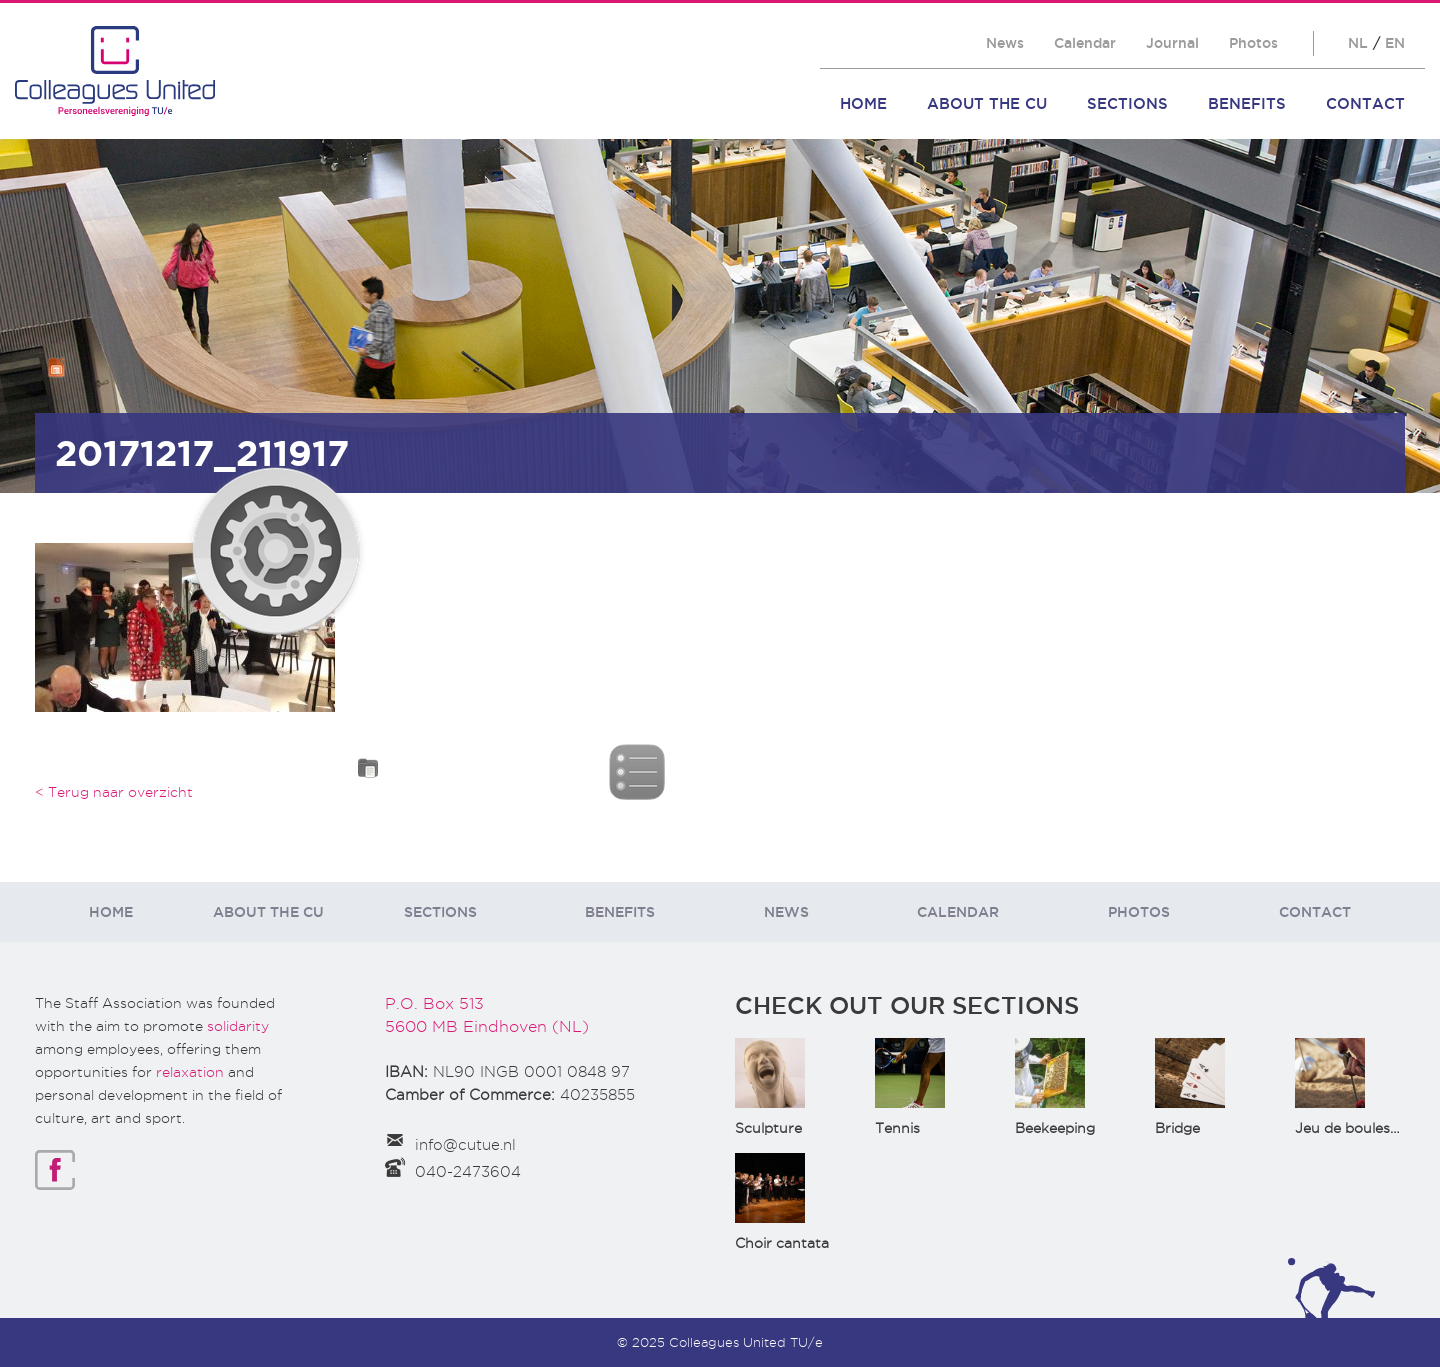 The width and height of the screenshot is (1440, 1367). Describe the element at coordinates (368, 768) in the screenshot. I see `open a file or document` at that location.